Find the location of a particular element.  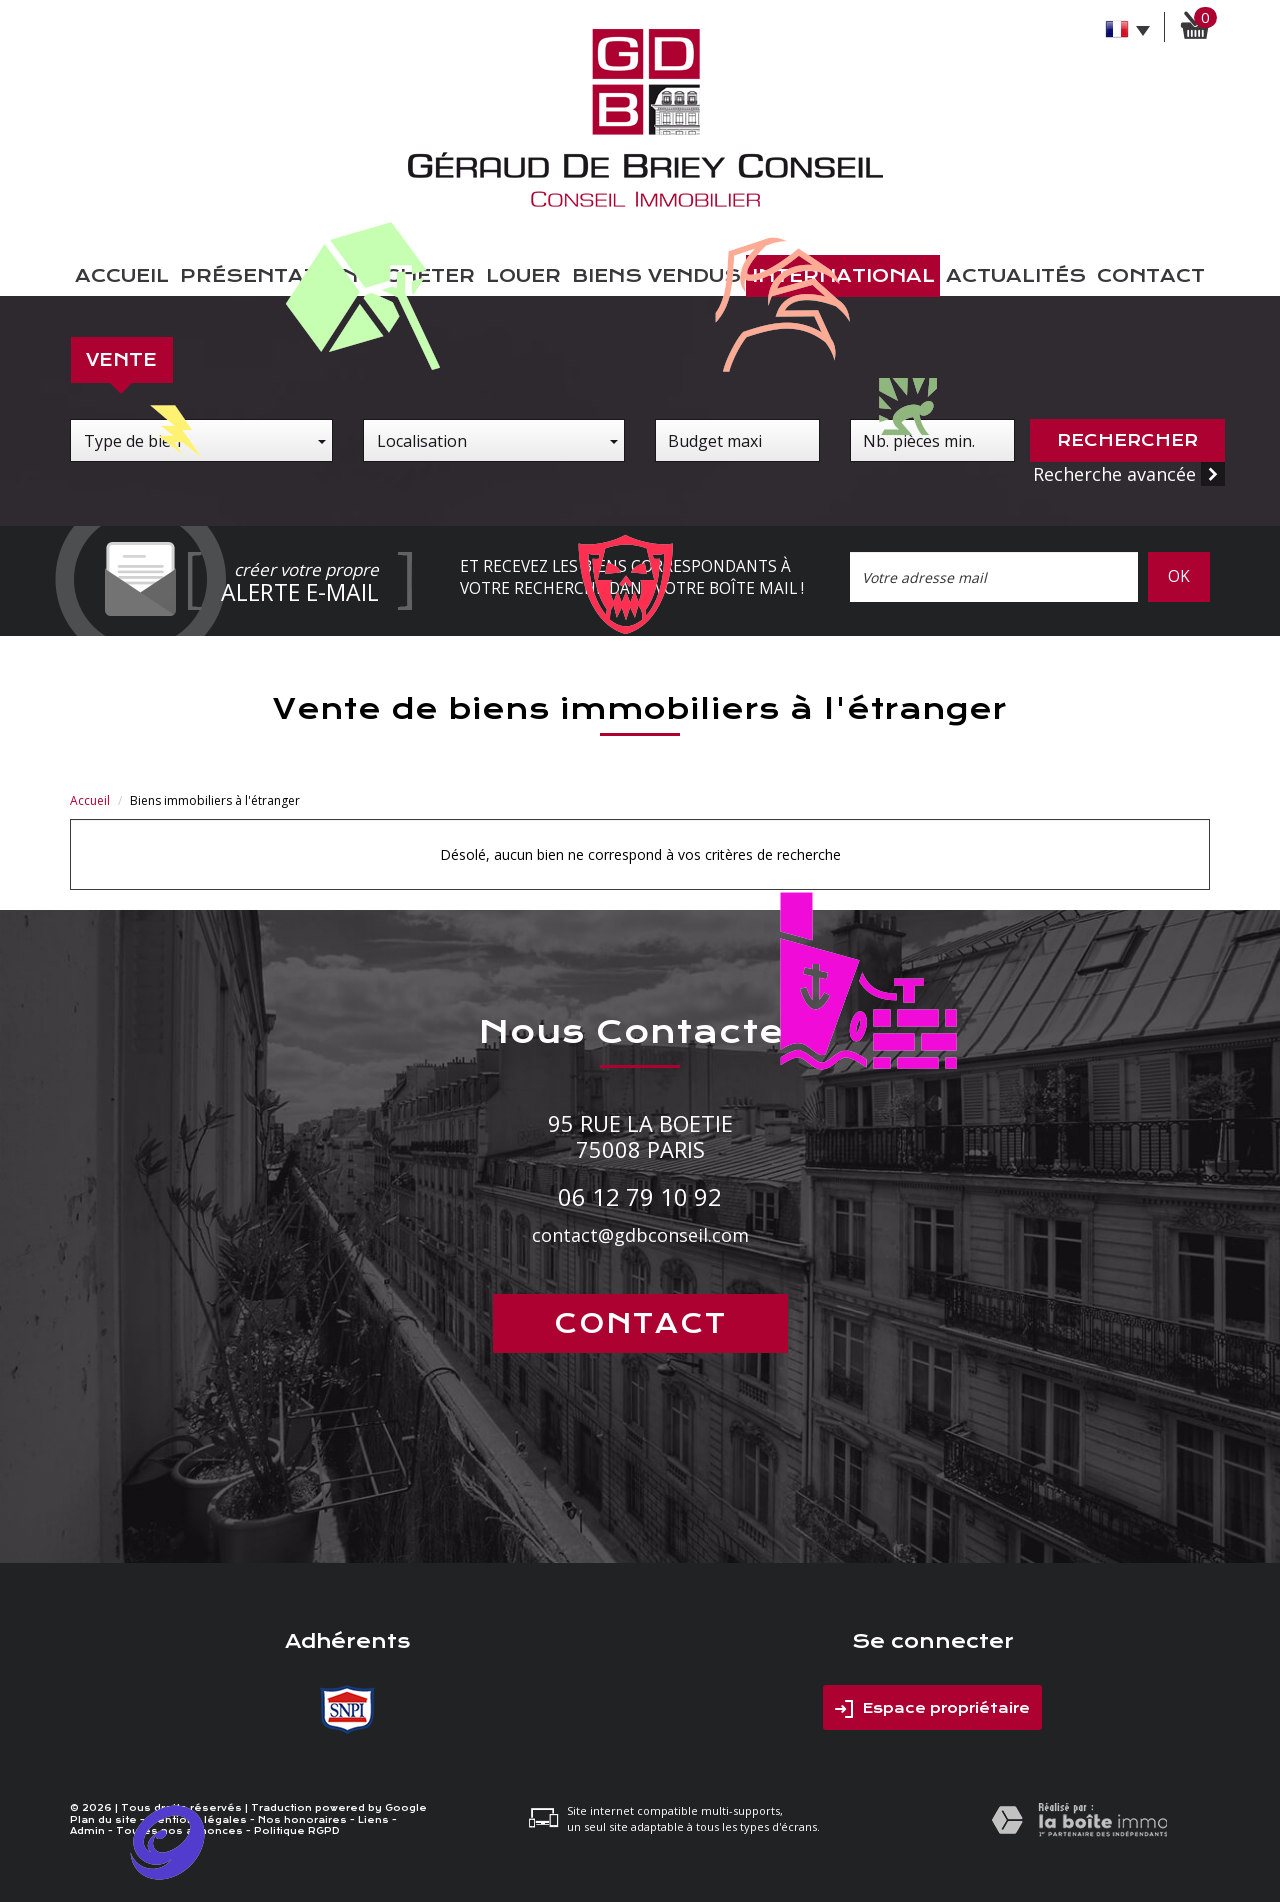

set or place a trap in-game is located at coordinates (363, 296).